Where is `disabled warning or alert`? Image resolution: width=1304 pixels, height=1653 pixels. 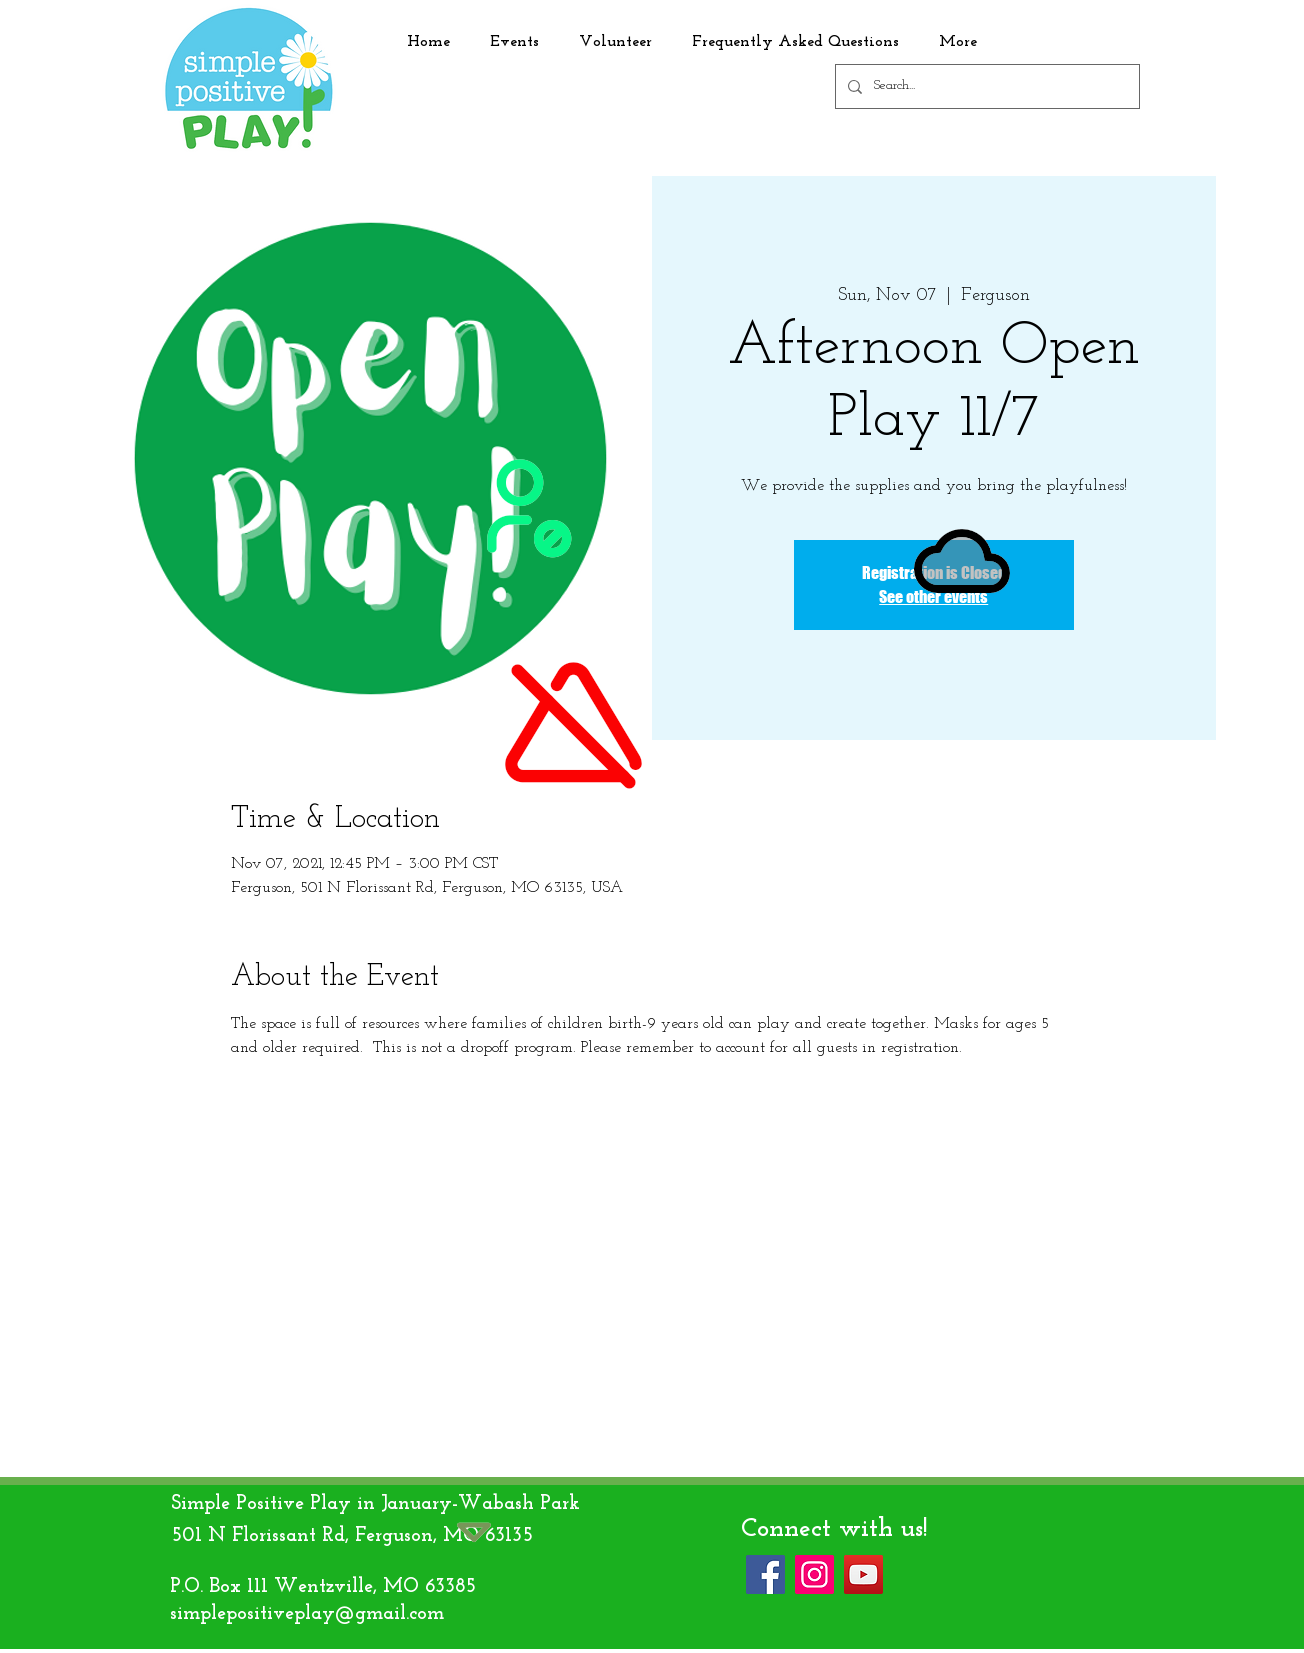 disabled warning or alert is located at coordinates (573, 726).